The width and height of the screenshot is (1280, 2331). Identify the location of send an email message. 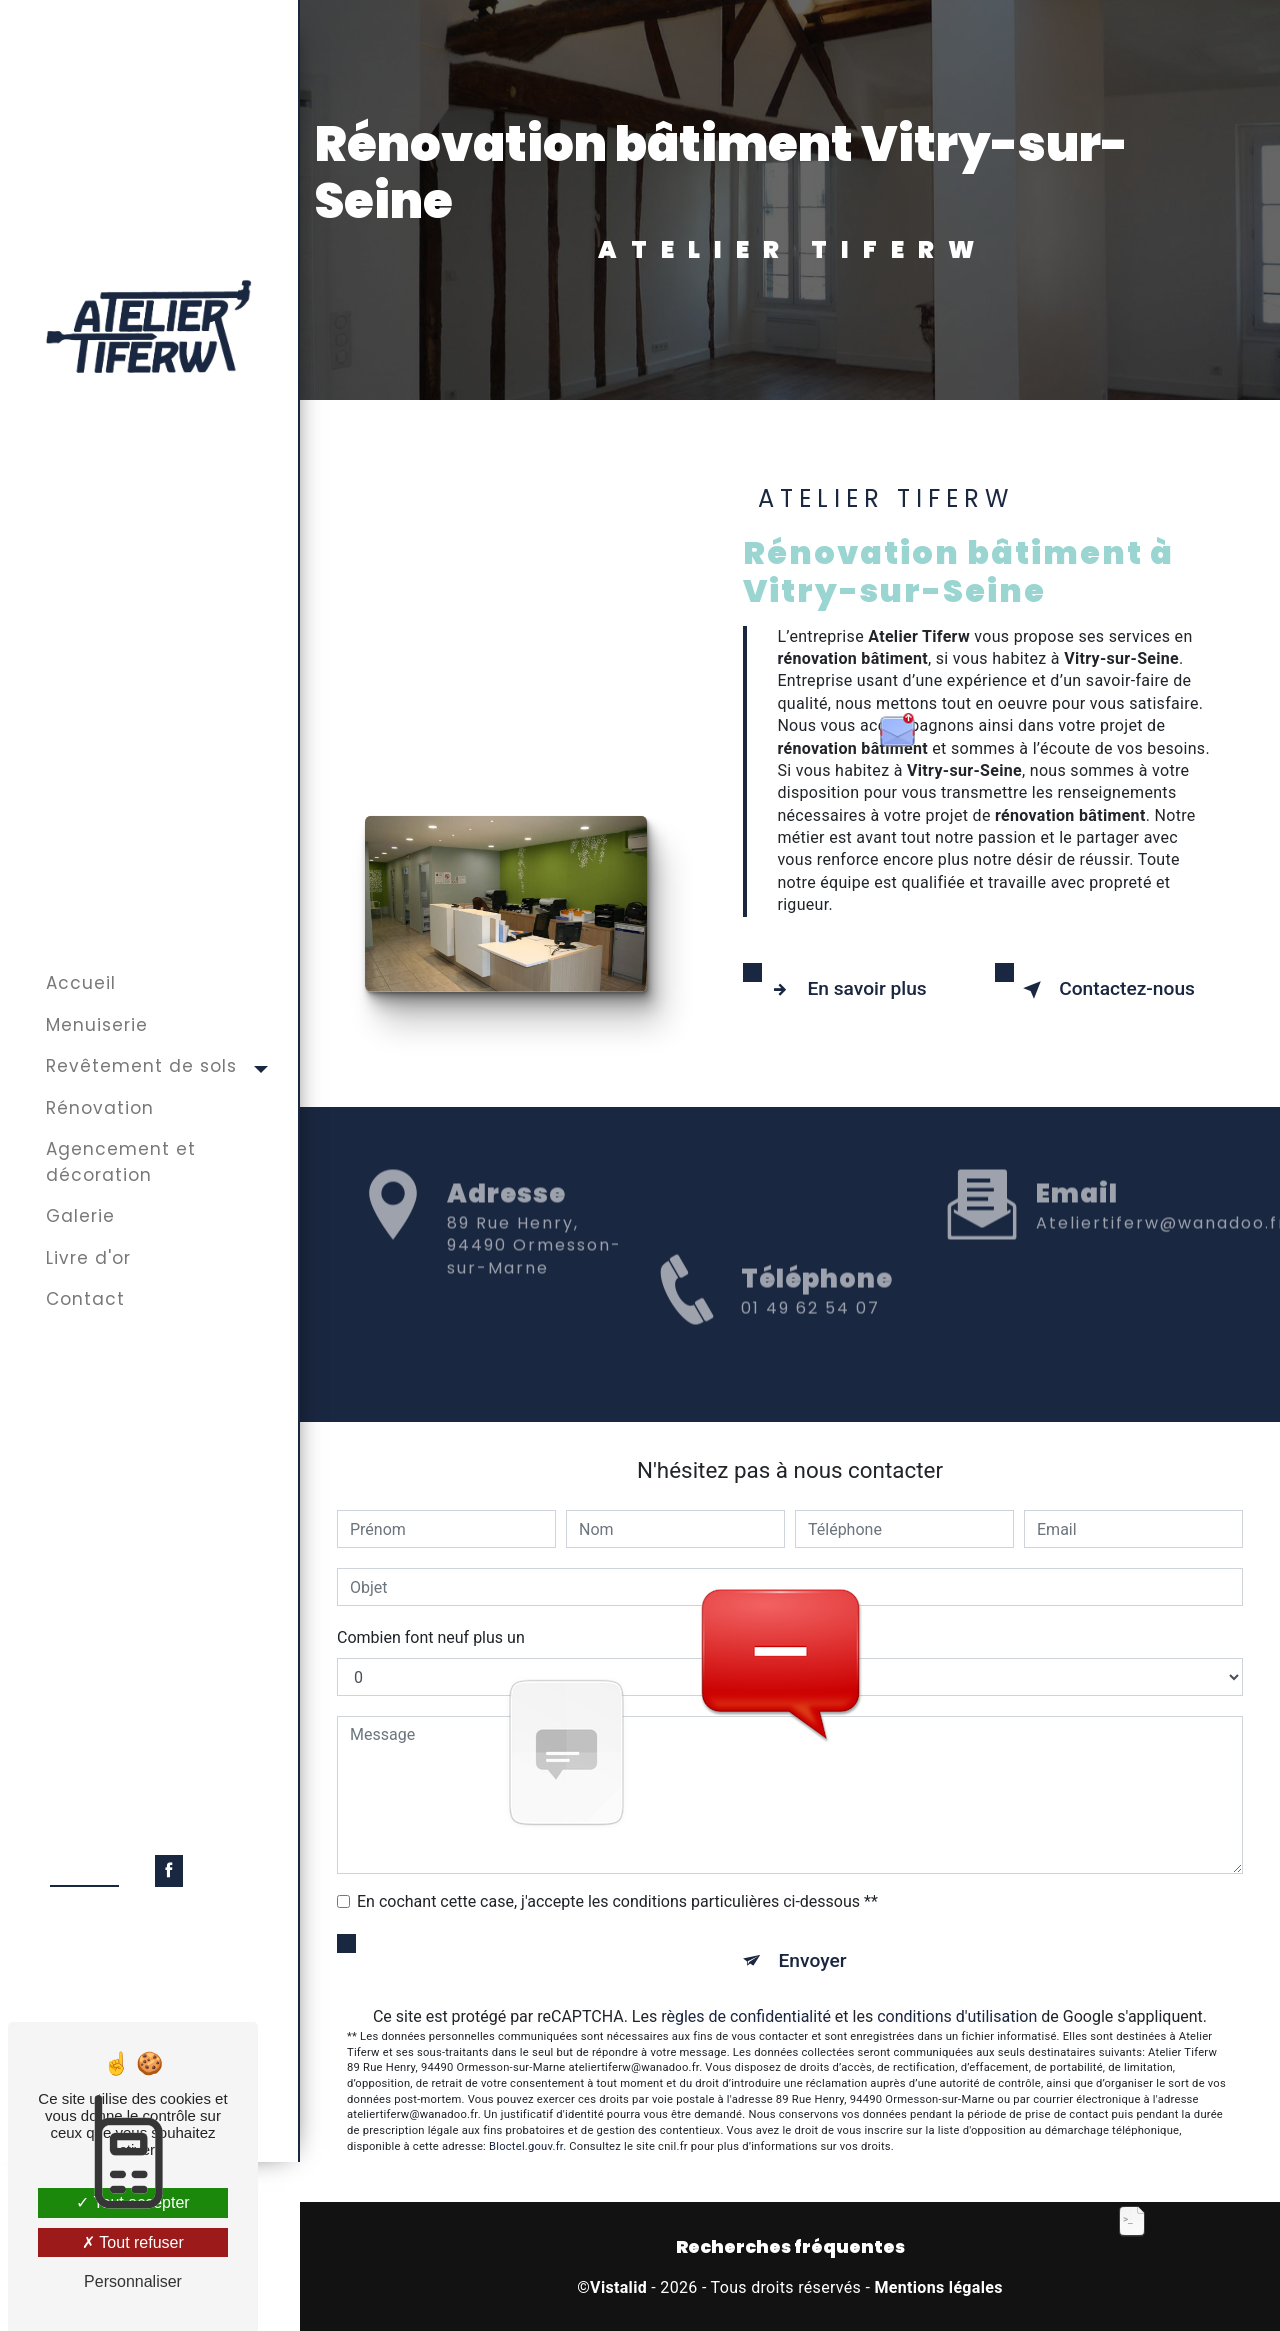
(897, 731).